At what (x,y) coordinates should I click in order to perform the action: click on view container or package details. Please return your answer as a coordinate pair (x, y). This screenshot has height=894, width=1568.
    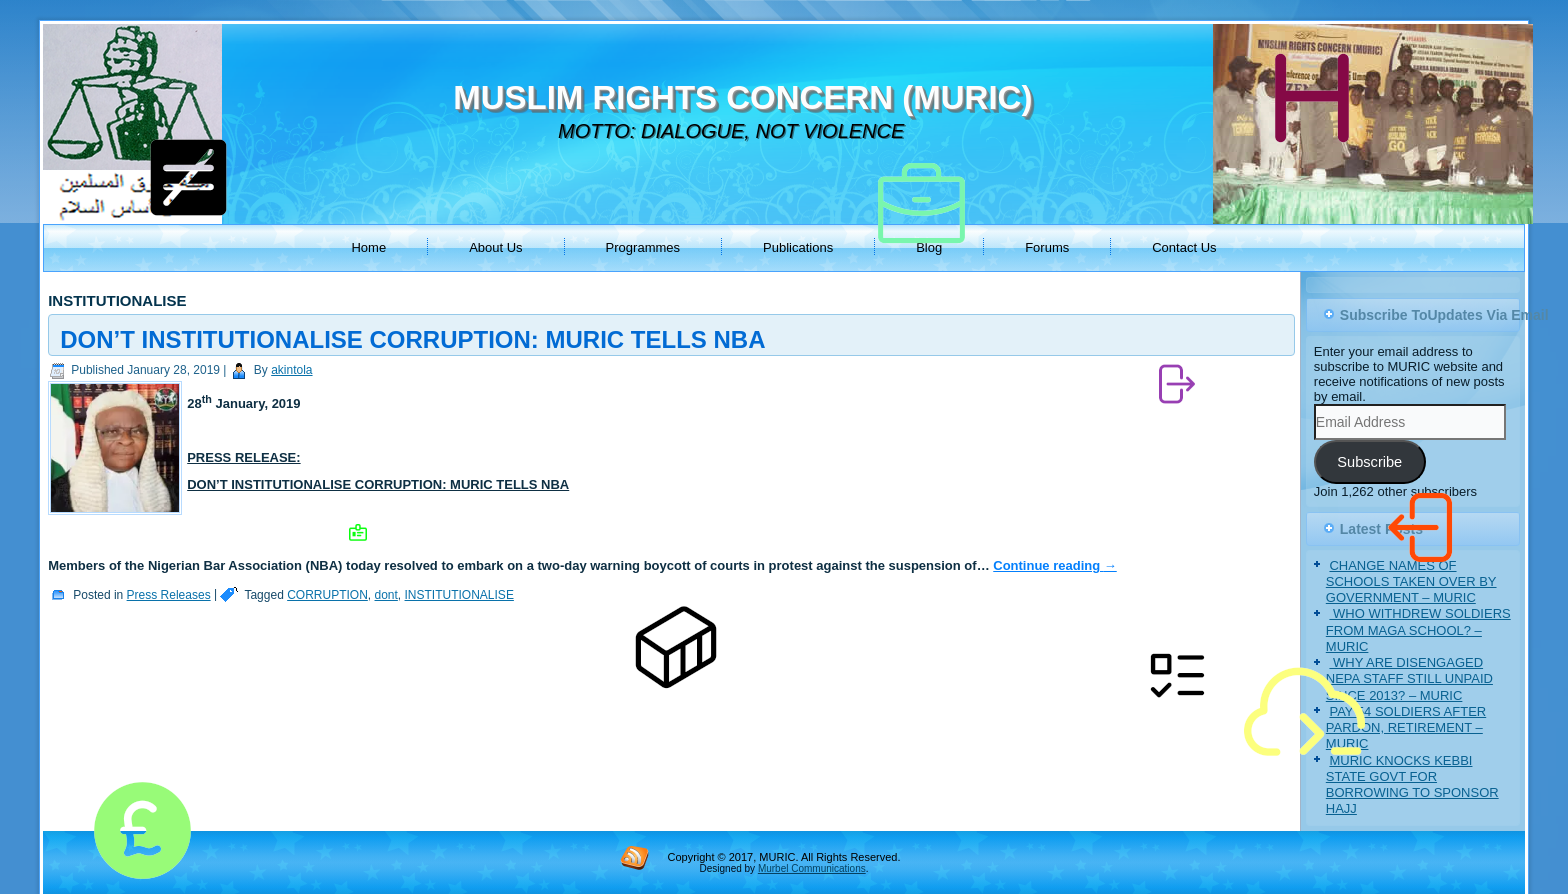
    Looking at the image, I should click on (676, 647).